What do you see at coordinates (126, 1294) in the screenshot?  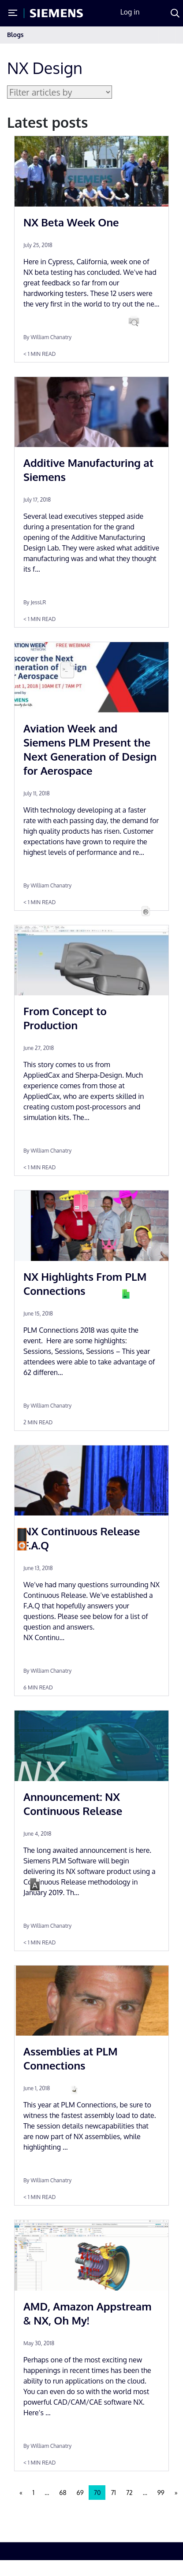 I see `an android application package file` at bounding box center [126, 1294].